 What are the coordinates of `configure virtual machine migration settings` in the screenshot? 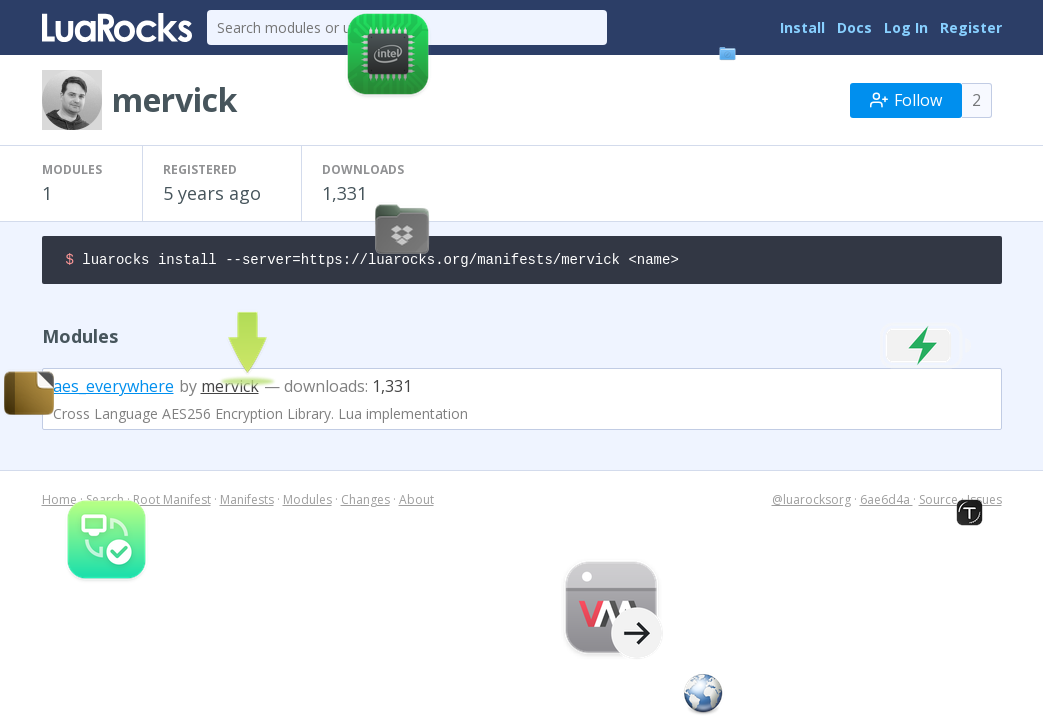 It's located at (612, 609).